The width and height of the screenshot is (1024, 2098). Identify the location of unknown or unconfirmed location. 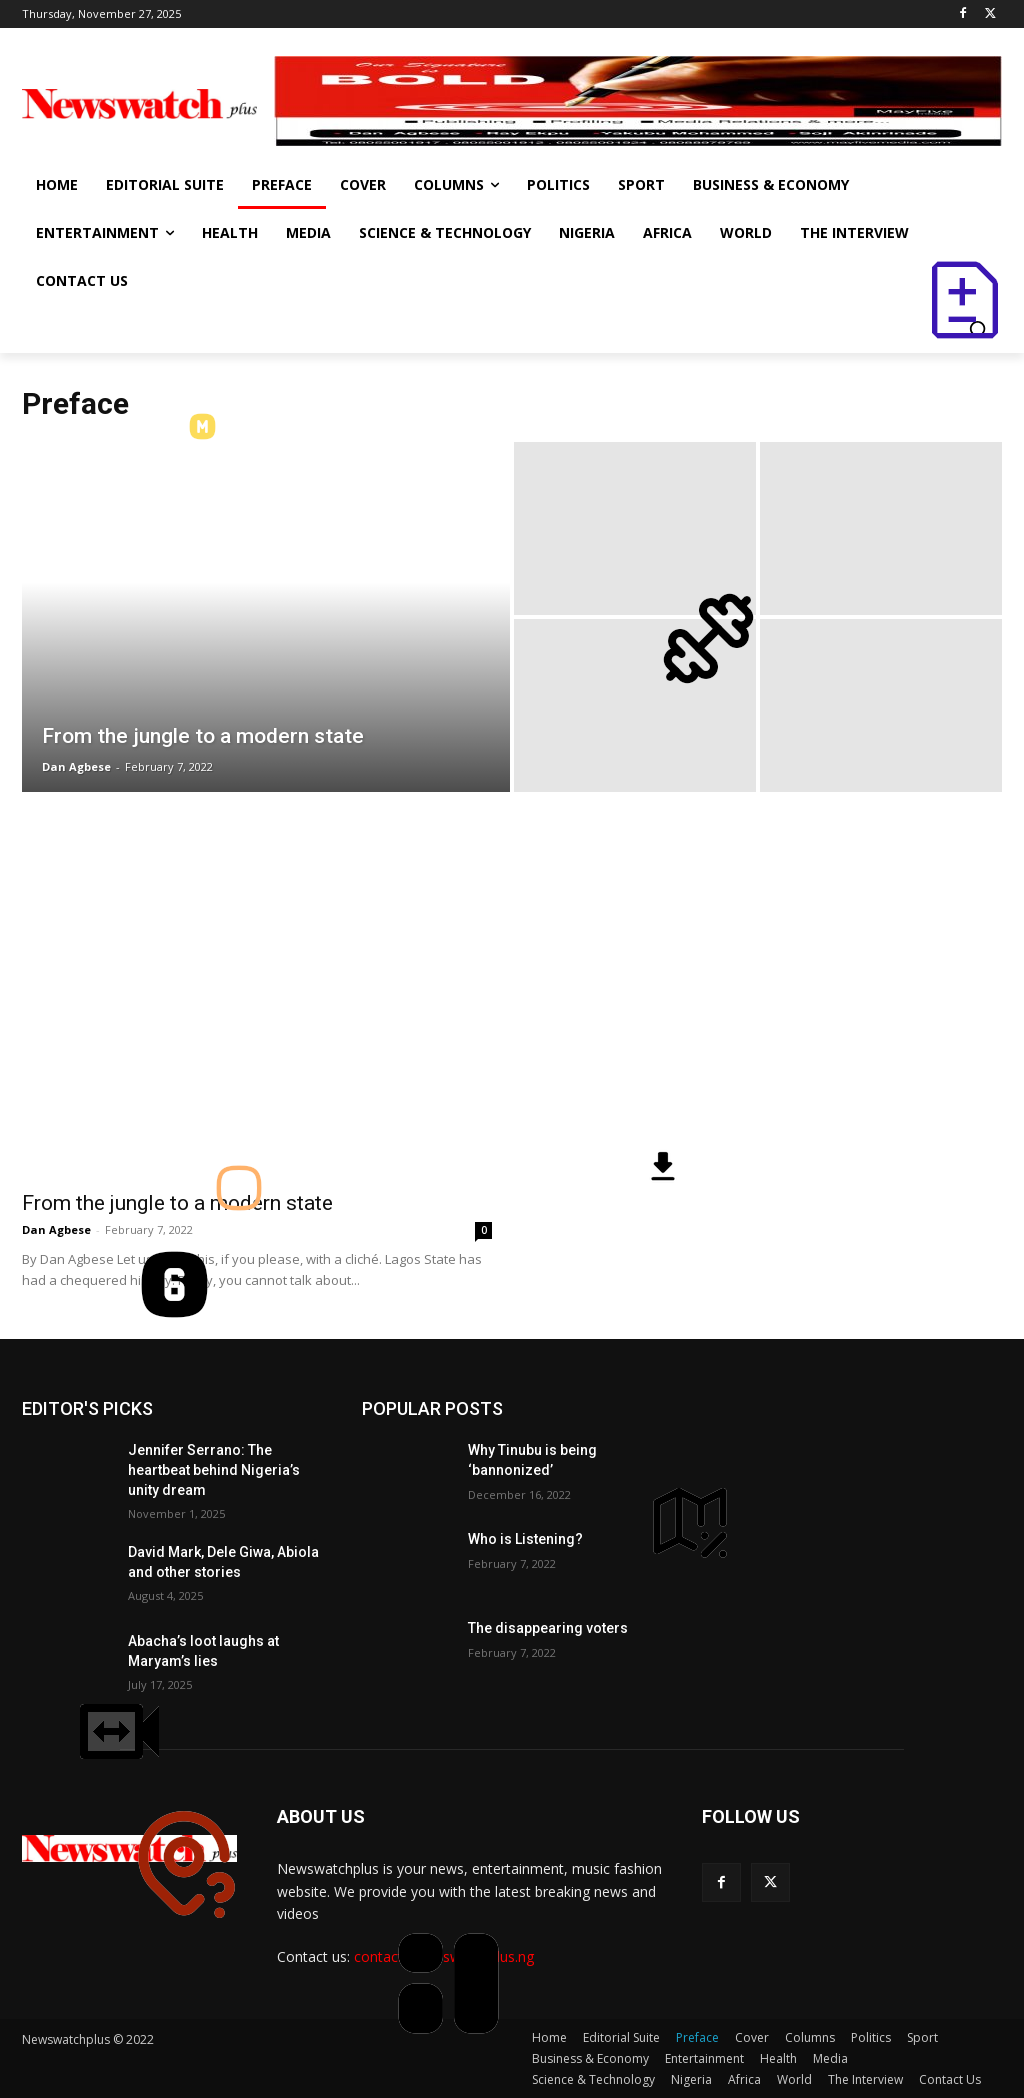
(184, 1862).